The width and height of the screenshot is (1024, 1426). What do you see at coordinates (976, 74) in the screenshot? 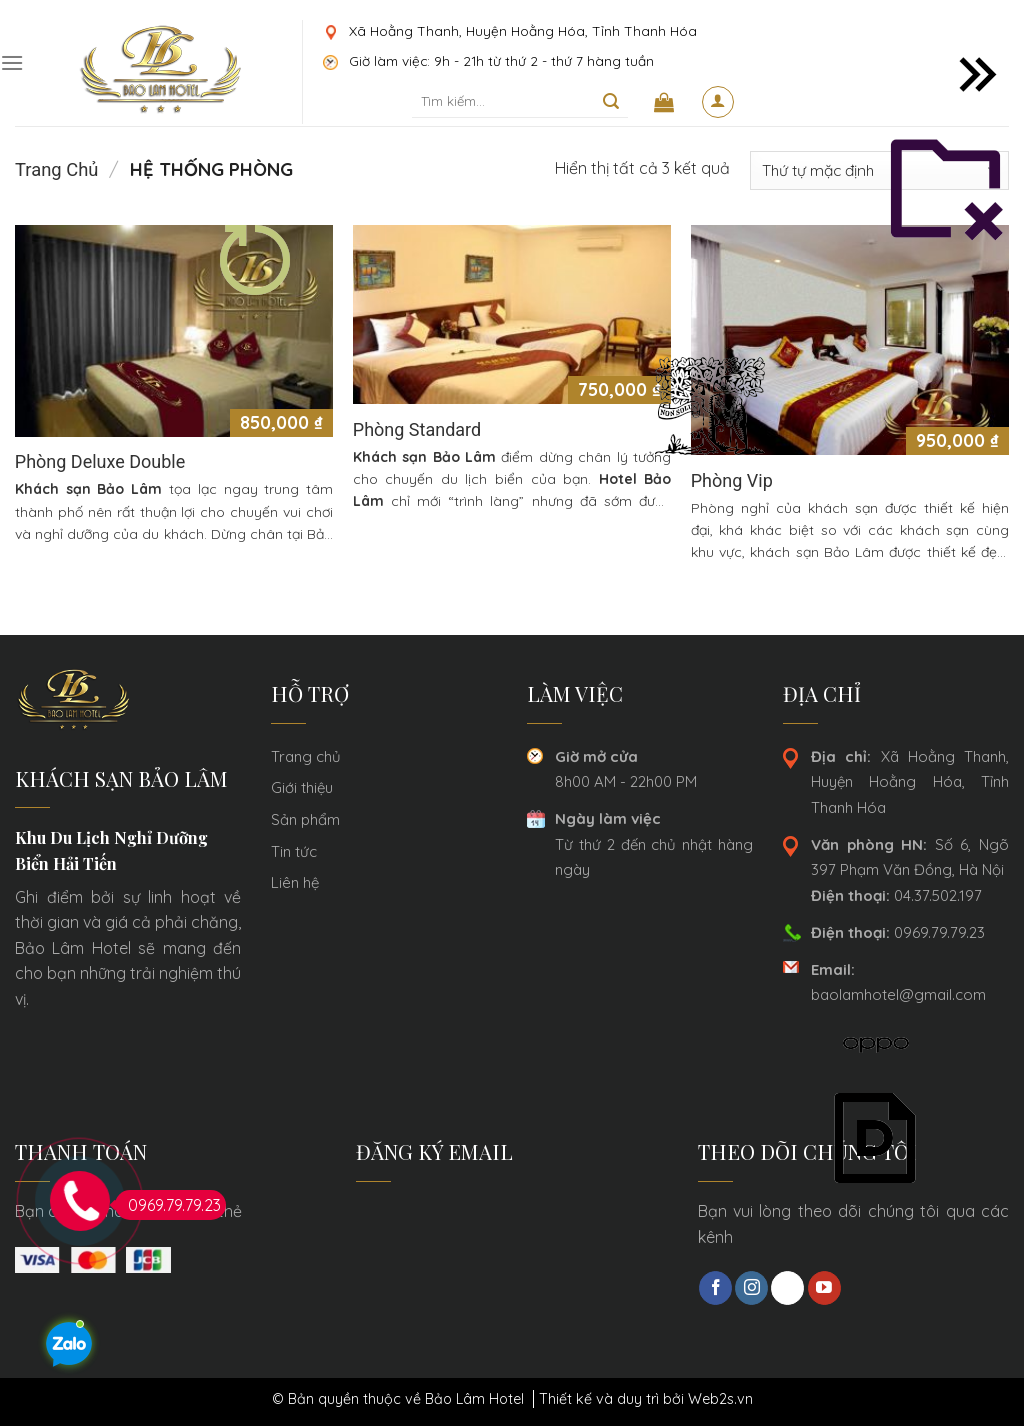
I see `skip forward or advance to next item` at bounding box center [976, 74].